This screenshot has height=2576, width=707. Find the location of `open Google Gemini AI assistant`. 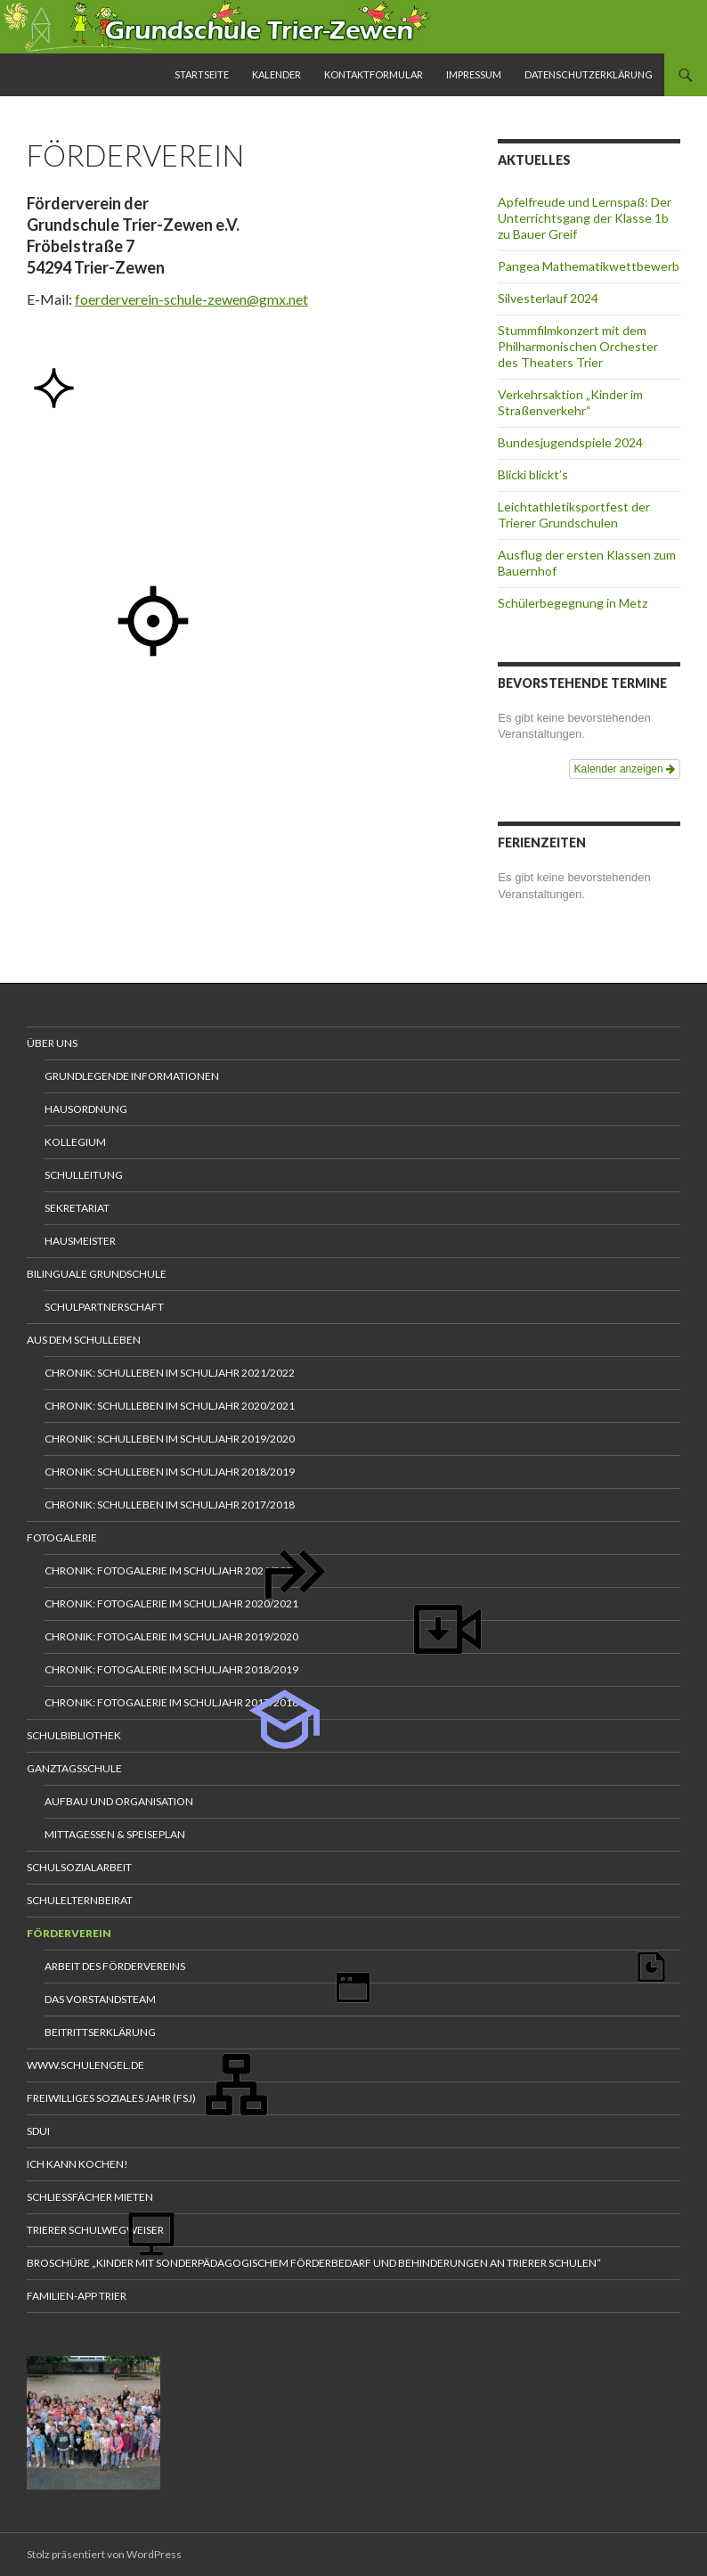

open Google Gemini AI assistant is located at coordinates (53, 388).